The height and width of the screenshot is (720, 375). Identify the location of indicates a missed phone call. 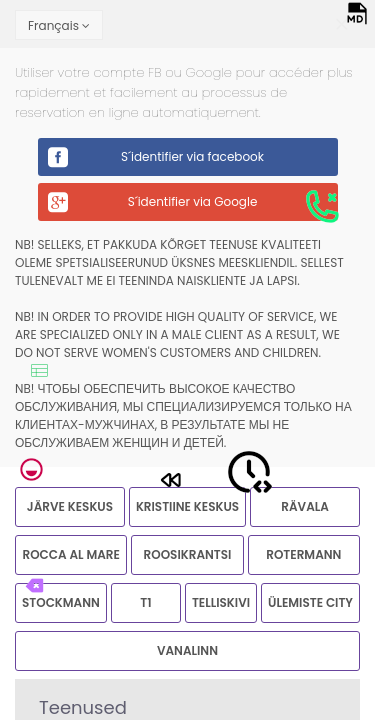
(322, 206).